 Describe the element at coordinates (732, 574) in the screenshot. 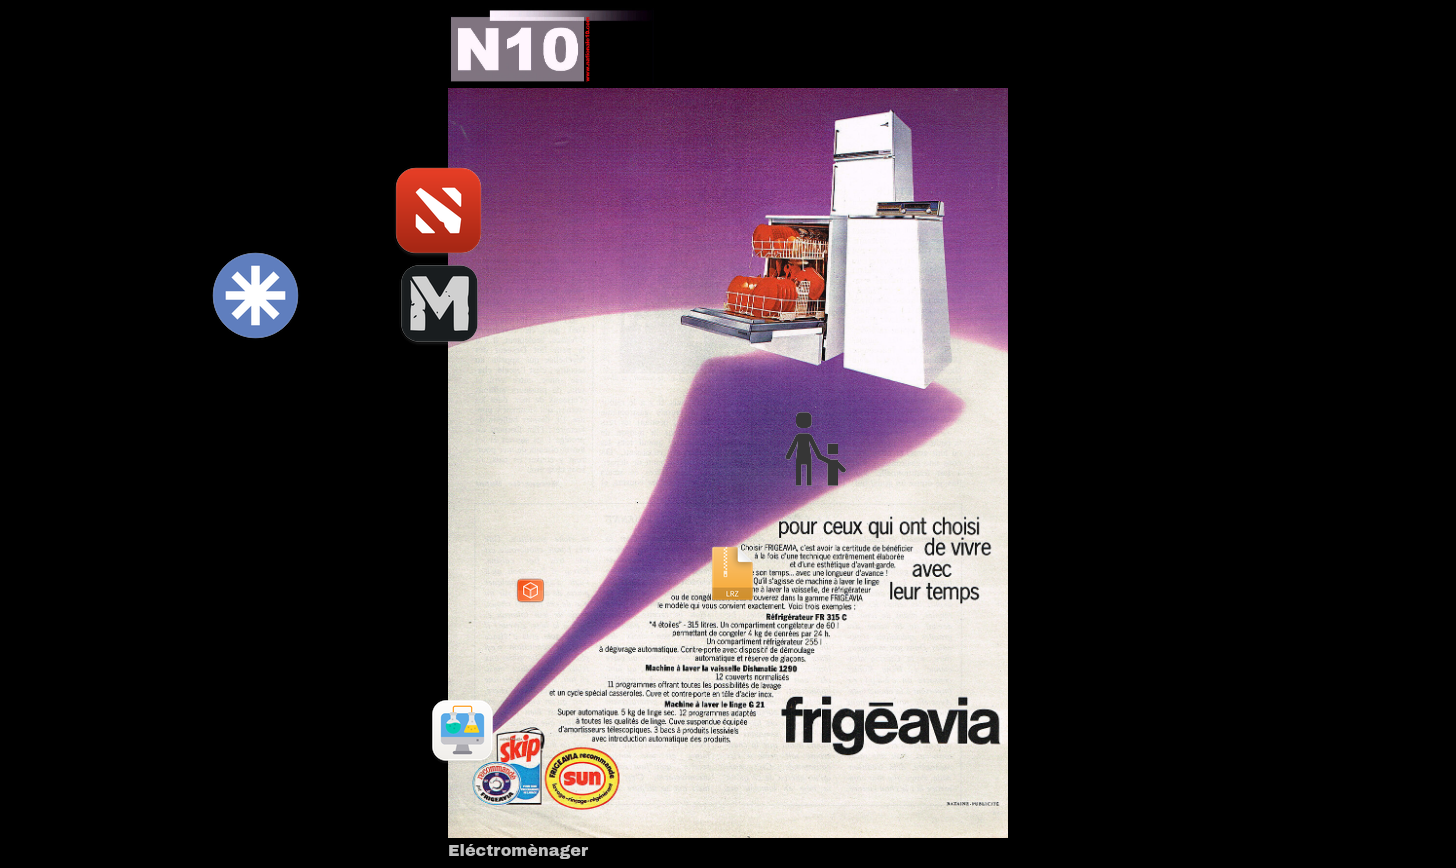

I see `an lrzip compressed archive file` at that location.